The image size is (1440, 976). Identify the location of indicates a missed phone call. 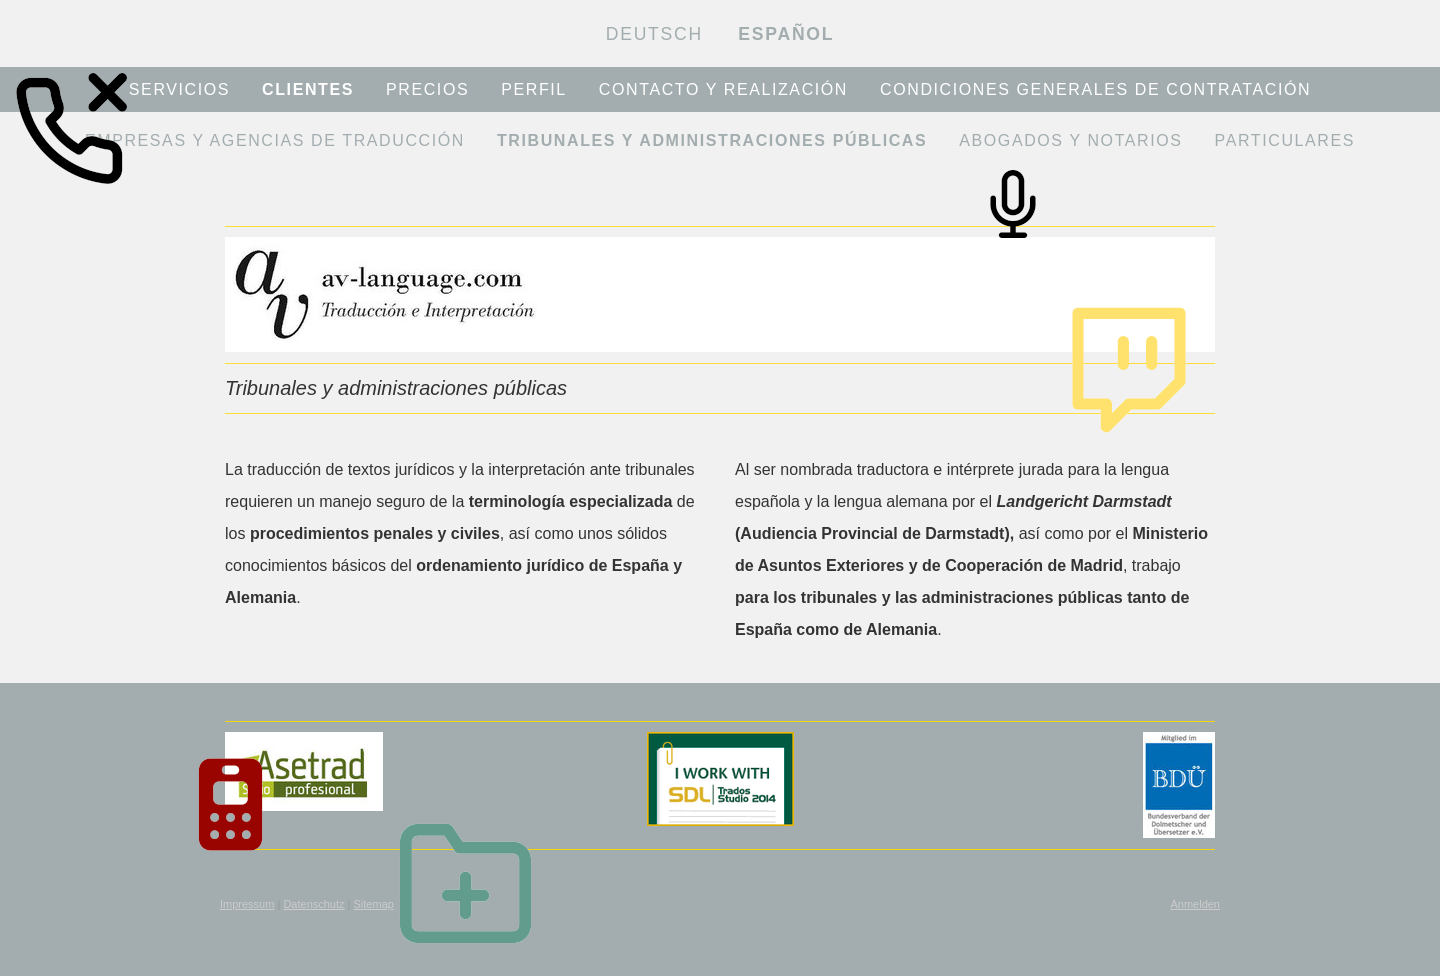
(69, 131).